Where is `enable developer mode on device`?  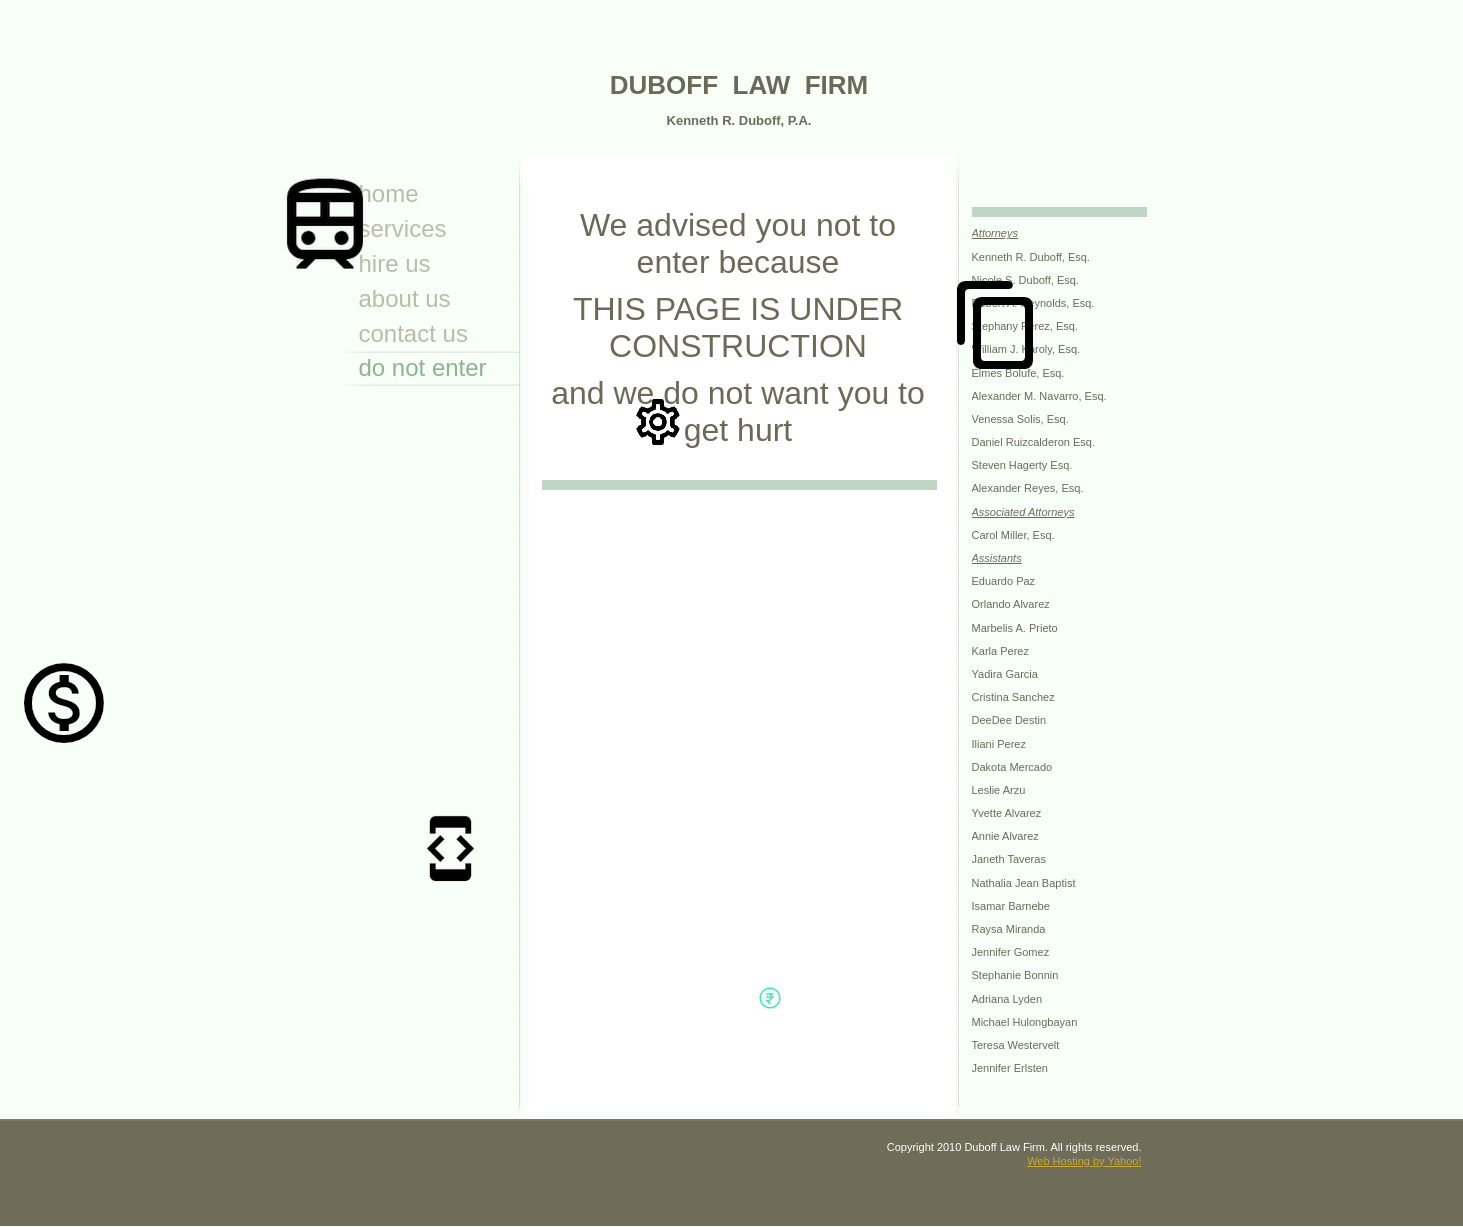 enable developer mode on device is located at coordinates (450, 848).